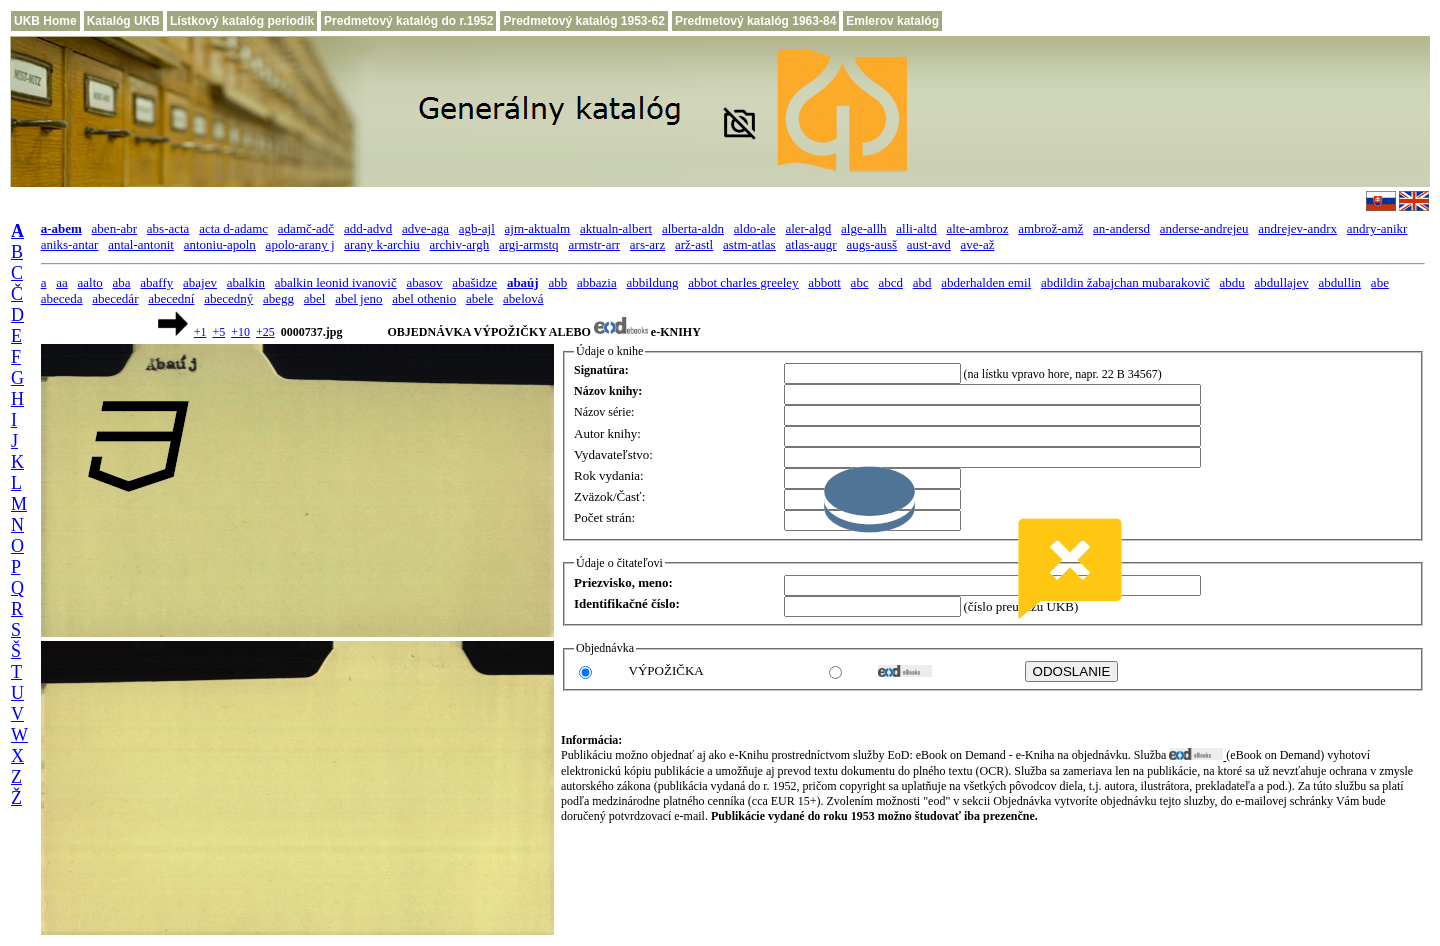  What do you see at coordinates (869, 499) in the screenshot?
I see `view your coin balance or currency` at bounding box center [869, 499].